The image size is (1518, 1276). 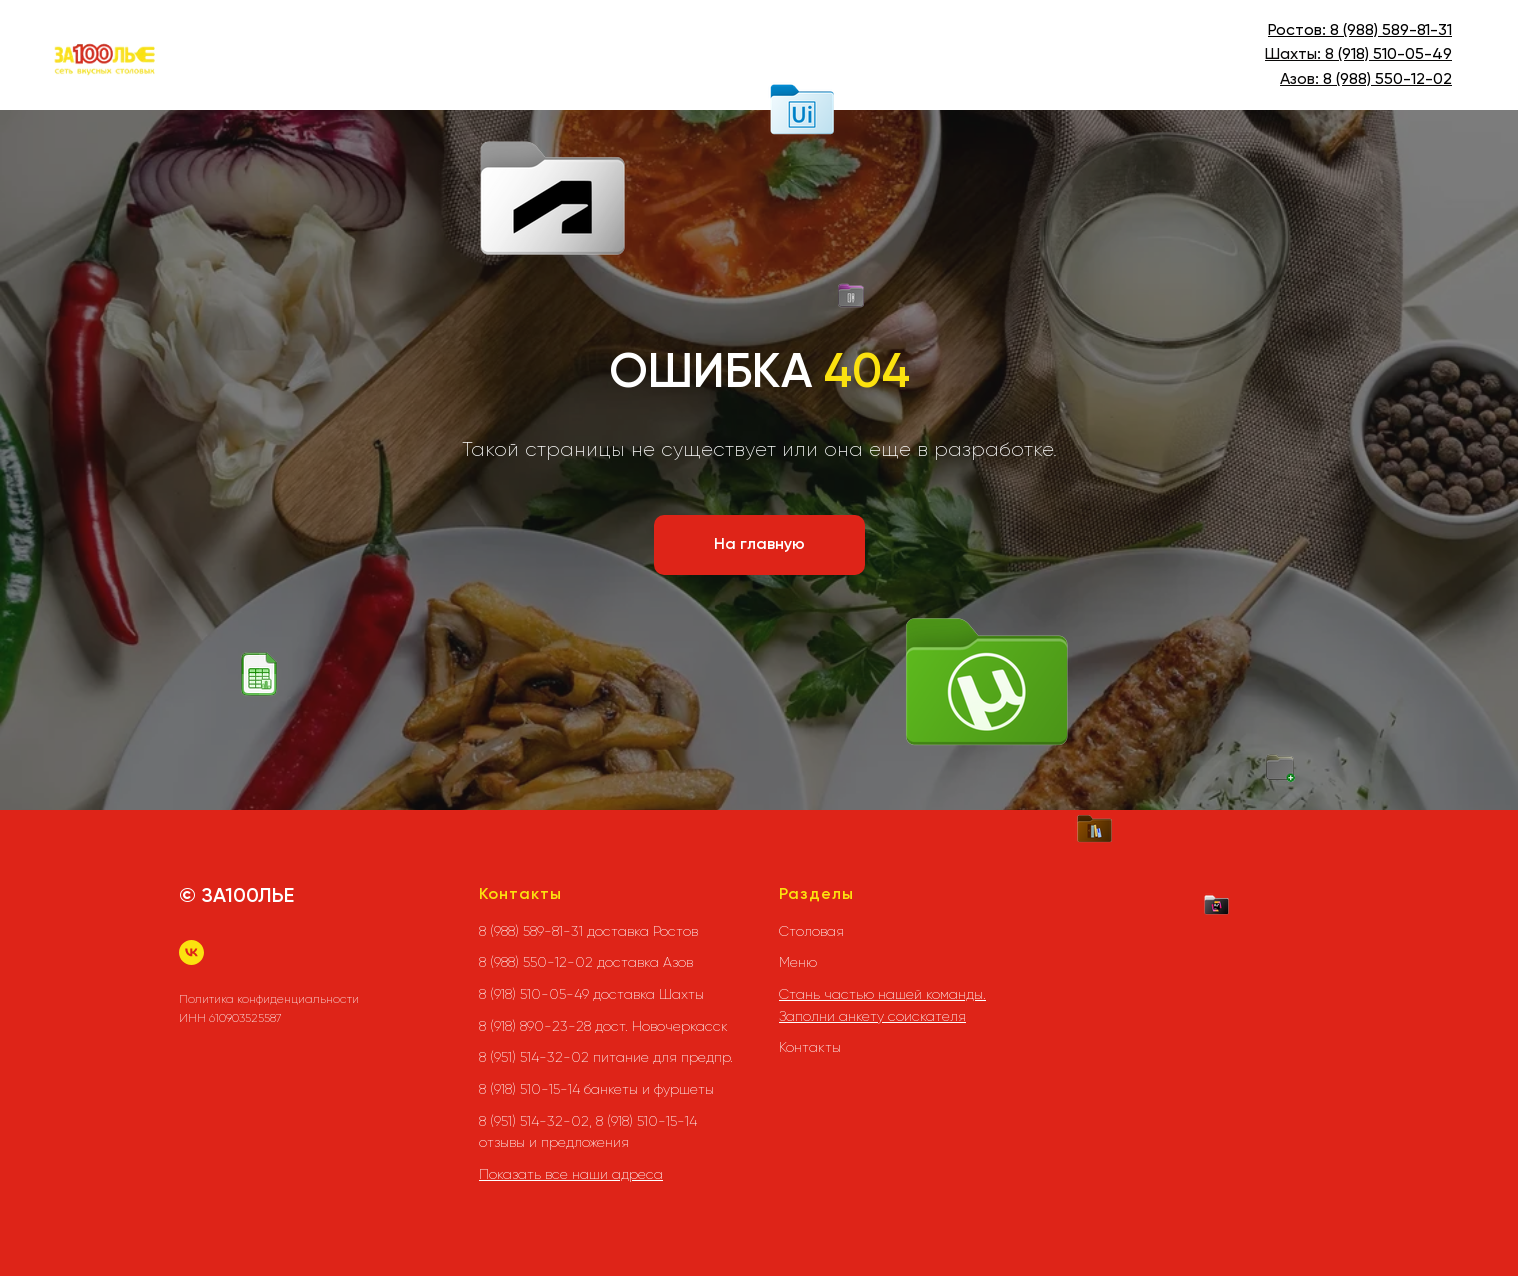 I want to click on open autodesk project files folder, so click(x=552, y=202).